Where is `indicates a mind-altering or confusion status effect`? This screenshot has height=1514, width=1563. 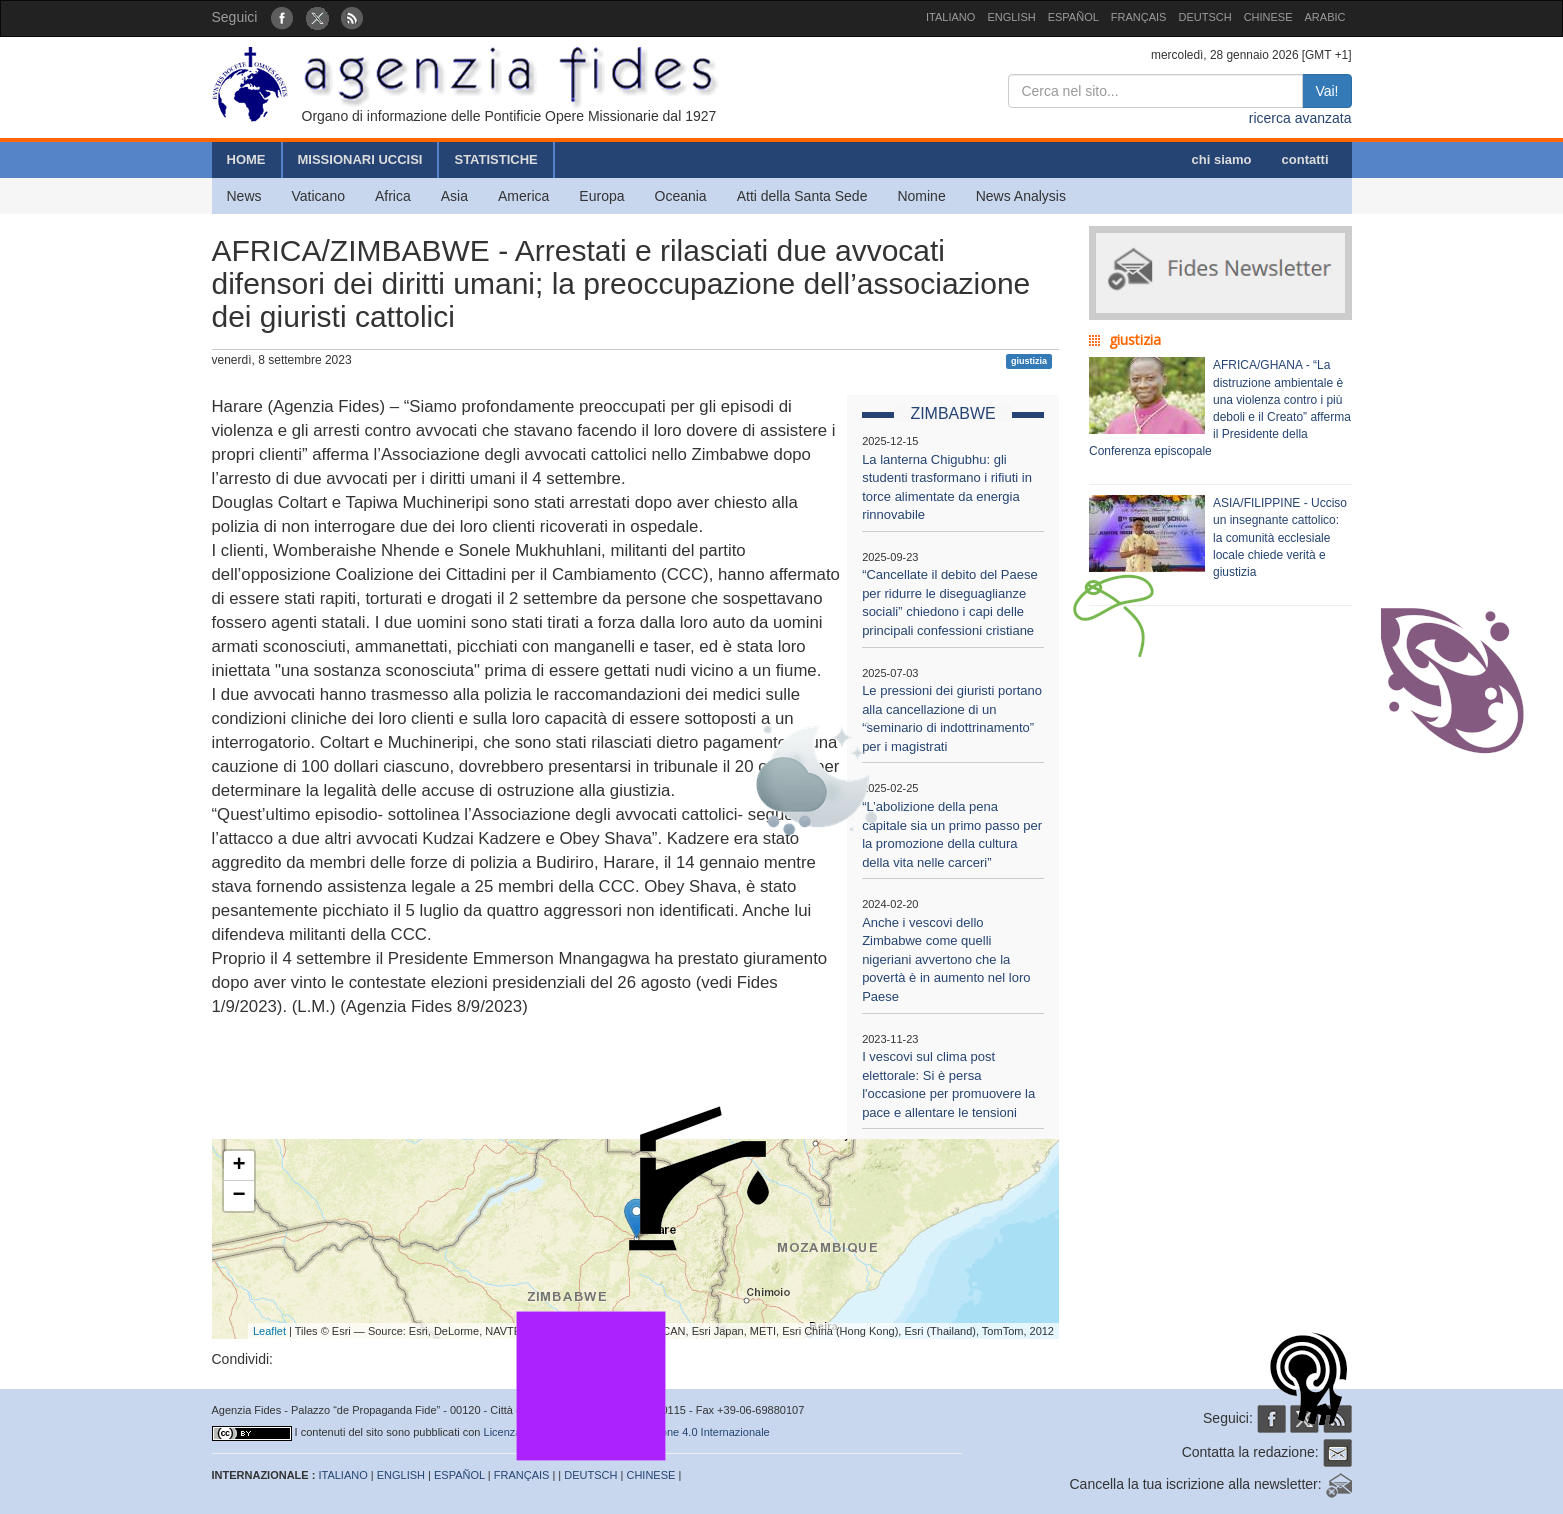 indicates a mind-altering or confusion status effect is located at coordinates (1310, 1379).